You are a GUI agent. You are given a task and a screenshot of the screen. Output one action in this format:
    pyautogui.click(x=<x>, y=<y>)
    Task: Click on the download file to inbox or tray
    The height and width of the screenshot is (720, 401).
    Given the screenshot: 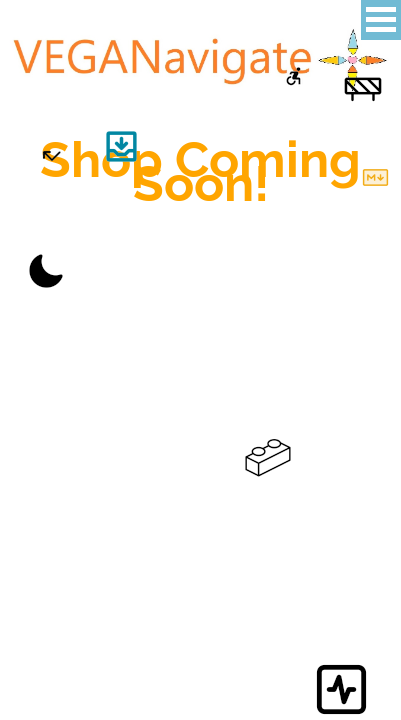 What is the action you would take?
    pyautogui.click(x=121, y=146)
    